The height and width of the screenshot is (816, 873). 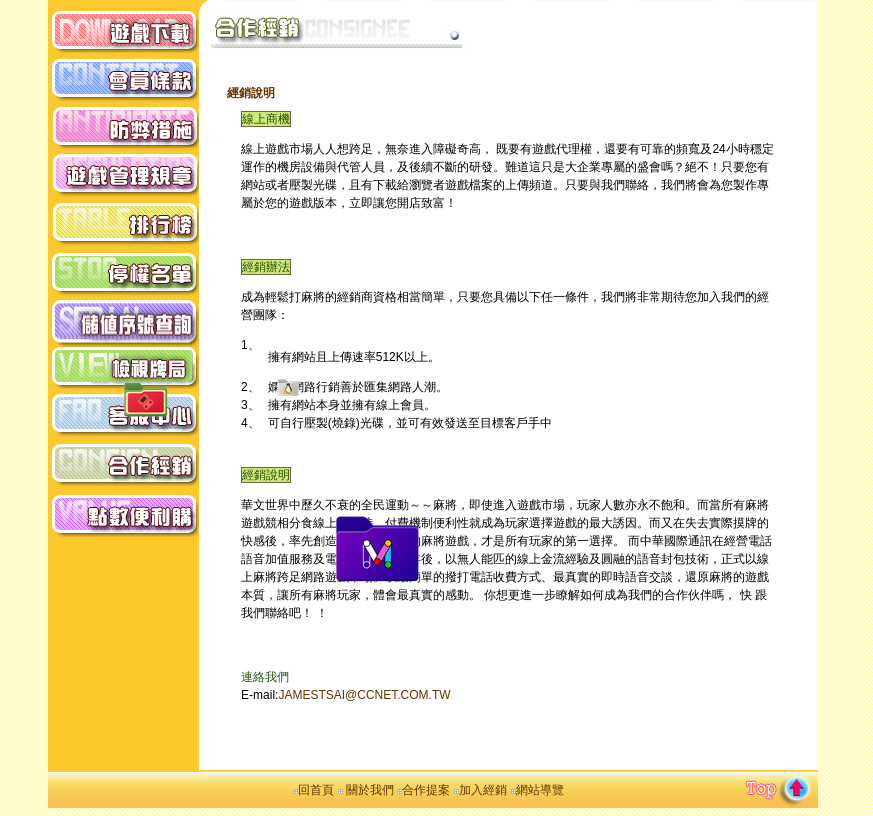 I want to click on open wondershare mockitt project files, so click(x=377, y=551).